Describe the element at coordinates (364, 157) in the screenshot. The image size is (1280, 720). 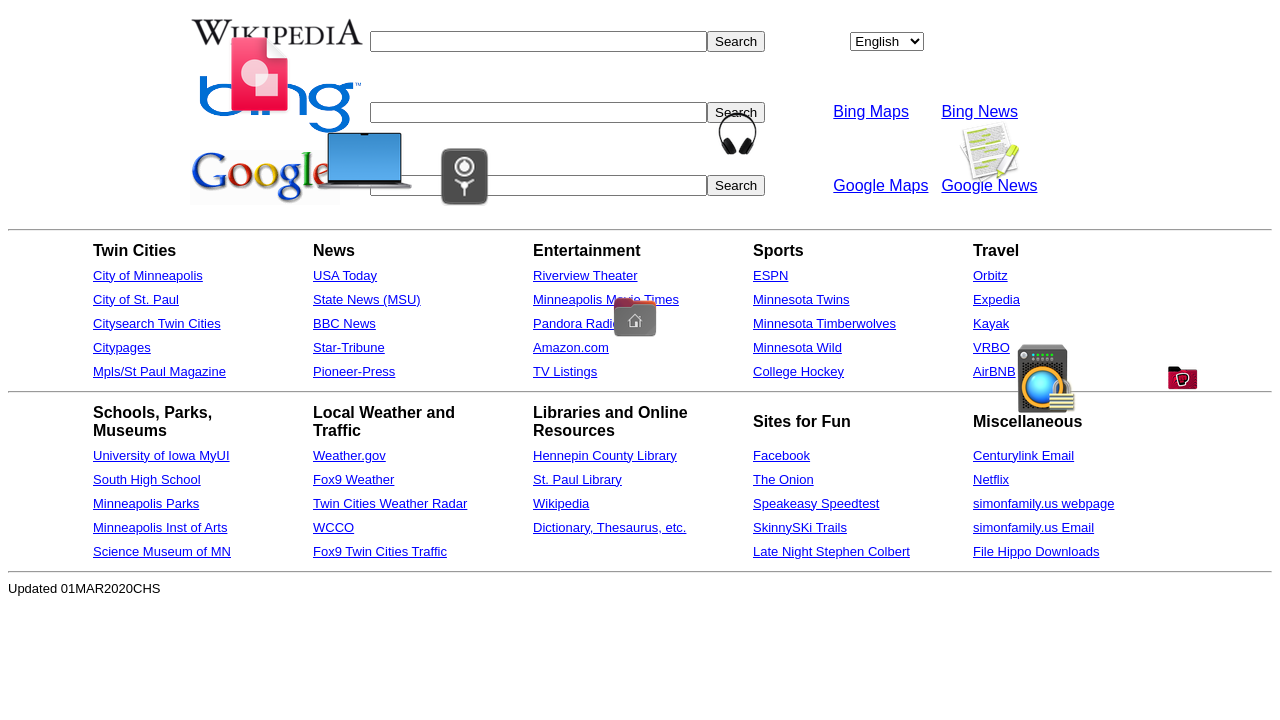
I see `represents this macbook pro device in system settings` at that location.